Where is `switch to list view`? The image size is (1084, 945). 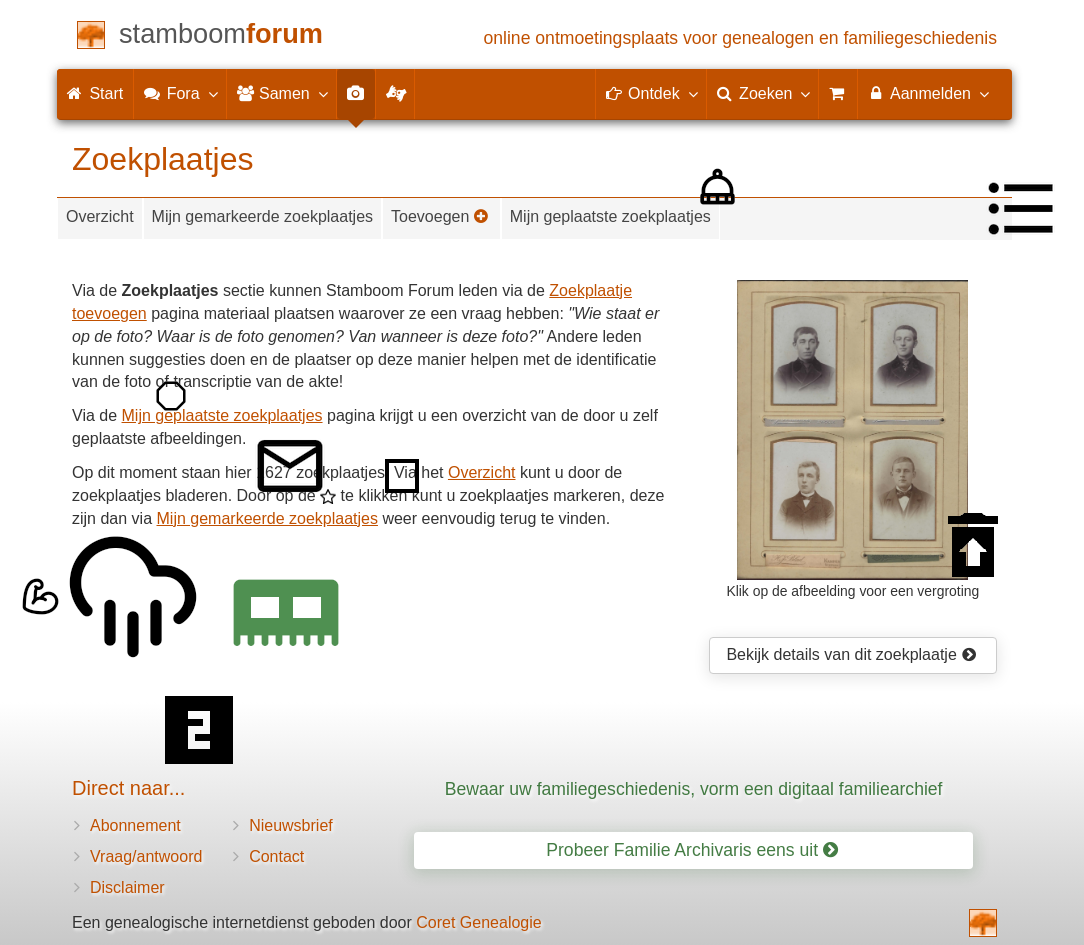
switch to list view is located at coordinates (1021, 208).